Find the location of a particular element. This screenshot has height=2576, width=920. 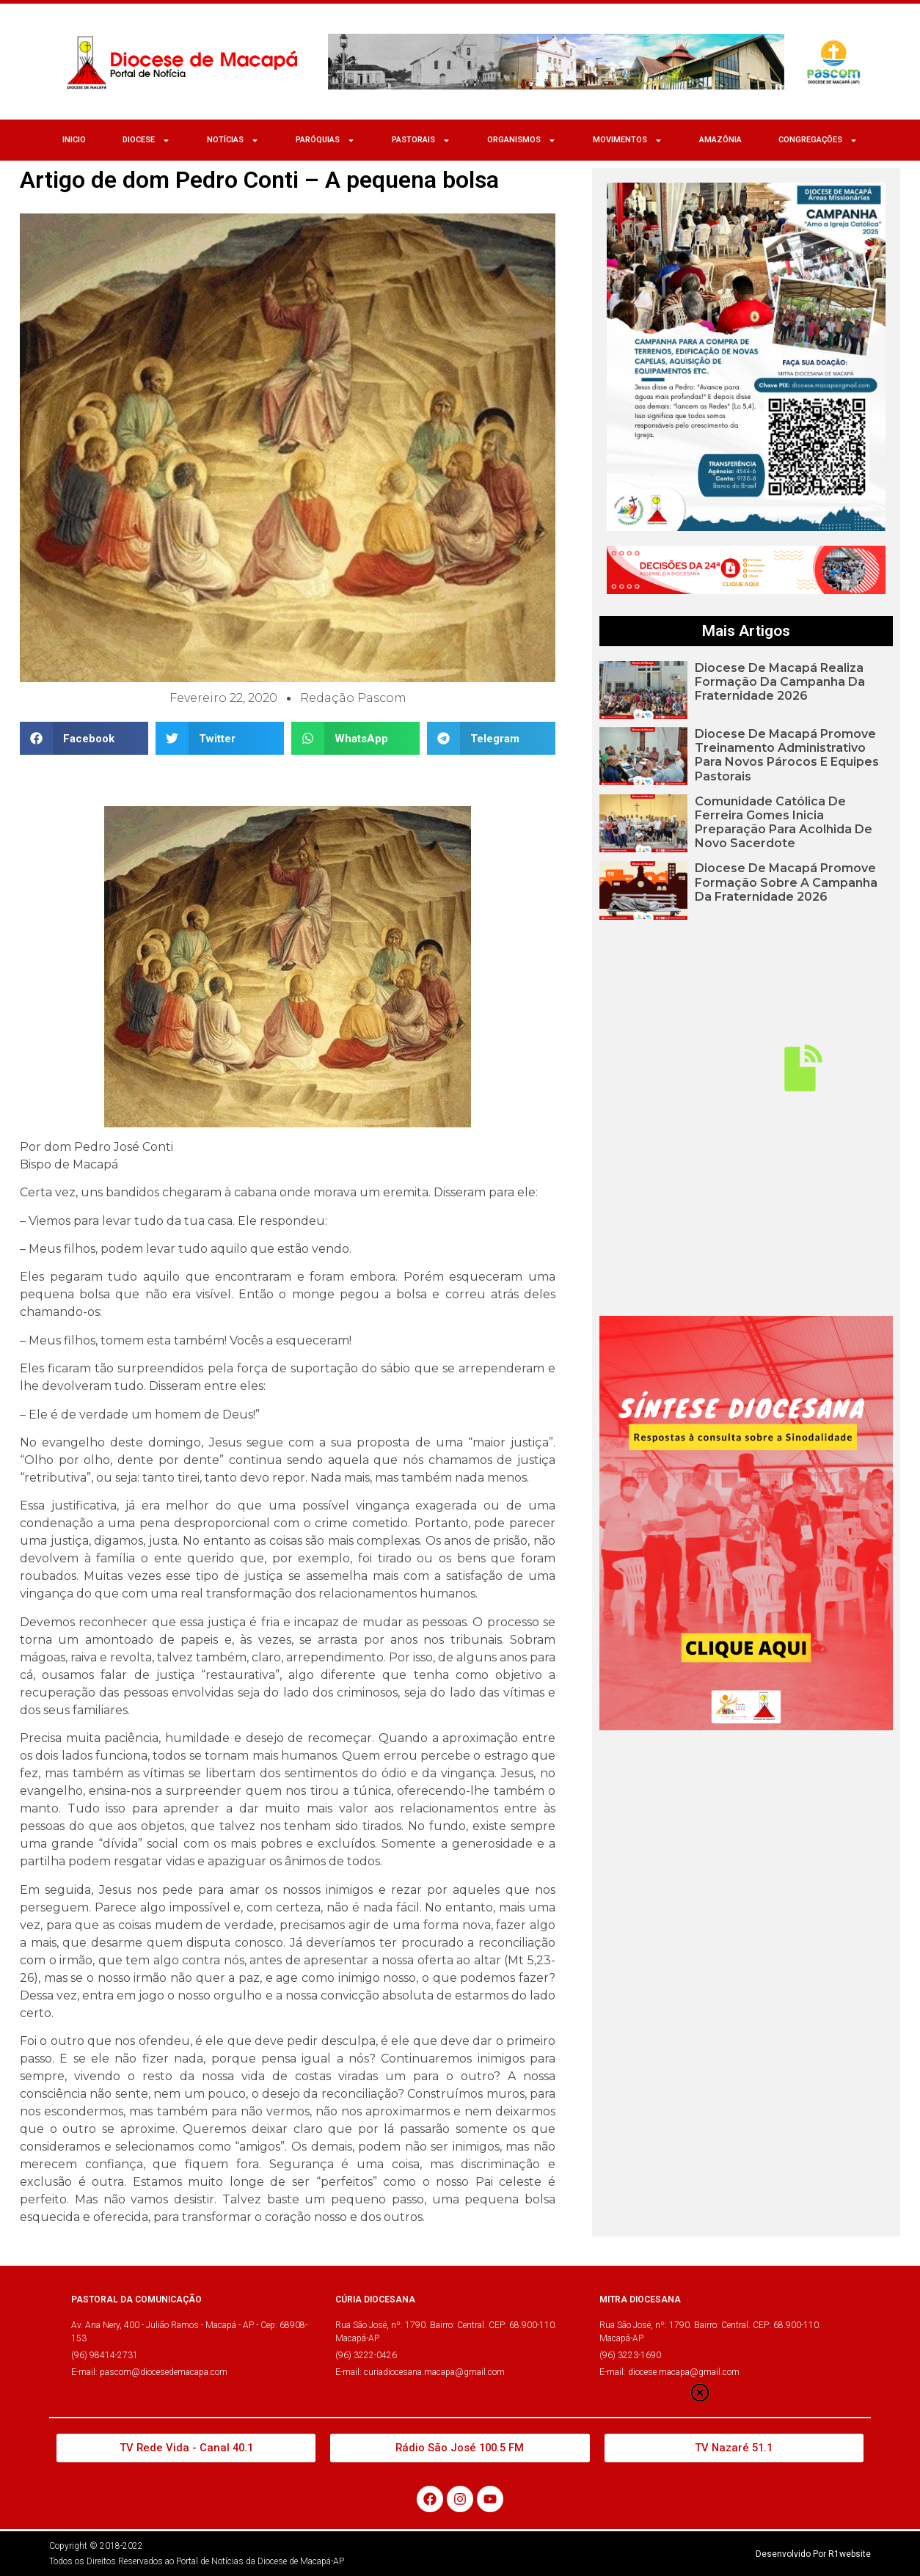

close or dismiss a dialog is located at coordinates (700, 2393).